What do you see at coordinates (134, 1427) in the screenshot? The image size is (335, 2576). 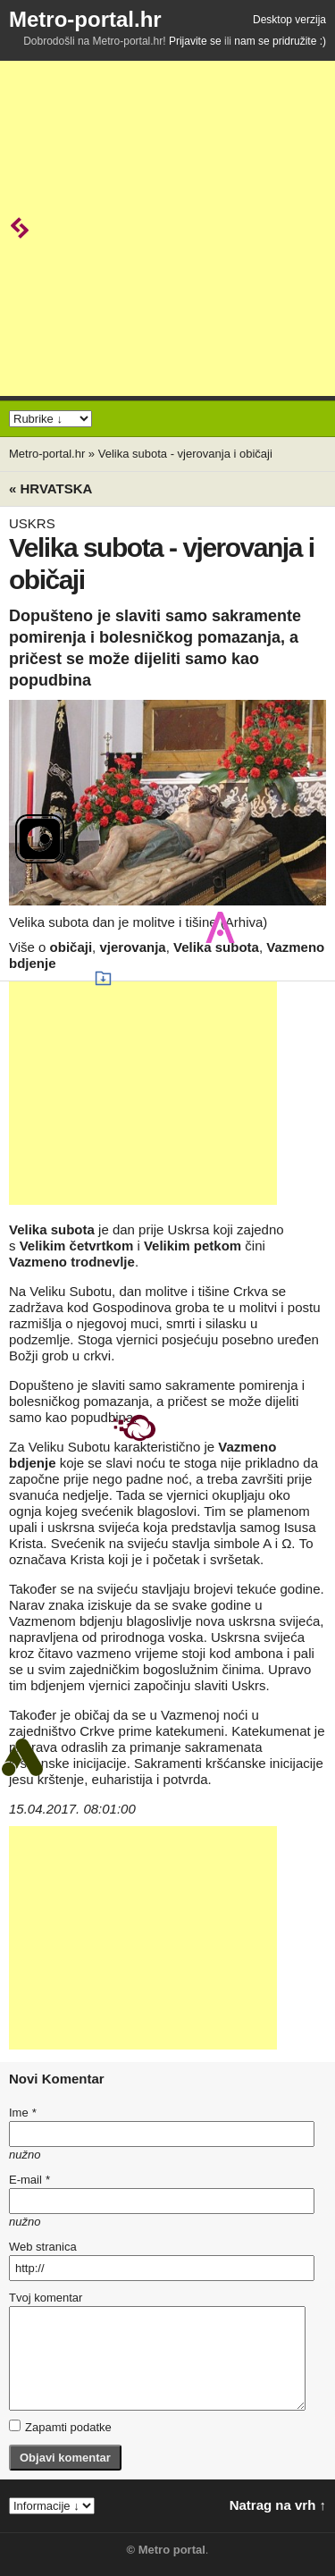 I see `cloudversify logo` at bounding box center [134, 1427].